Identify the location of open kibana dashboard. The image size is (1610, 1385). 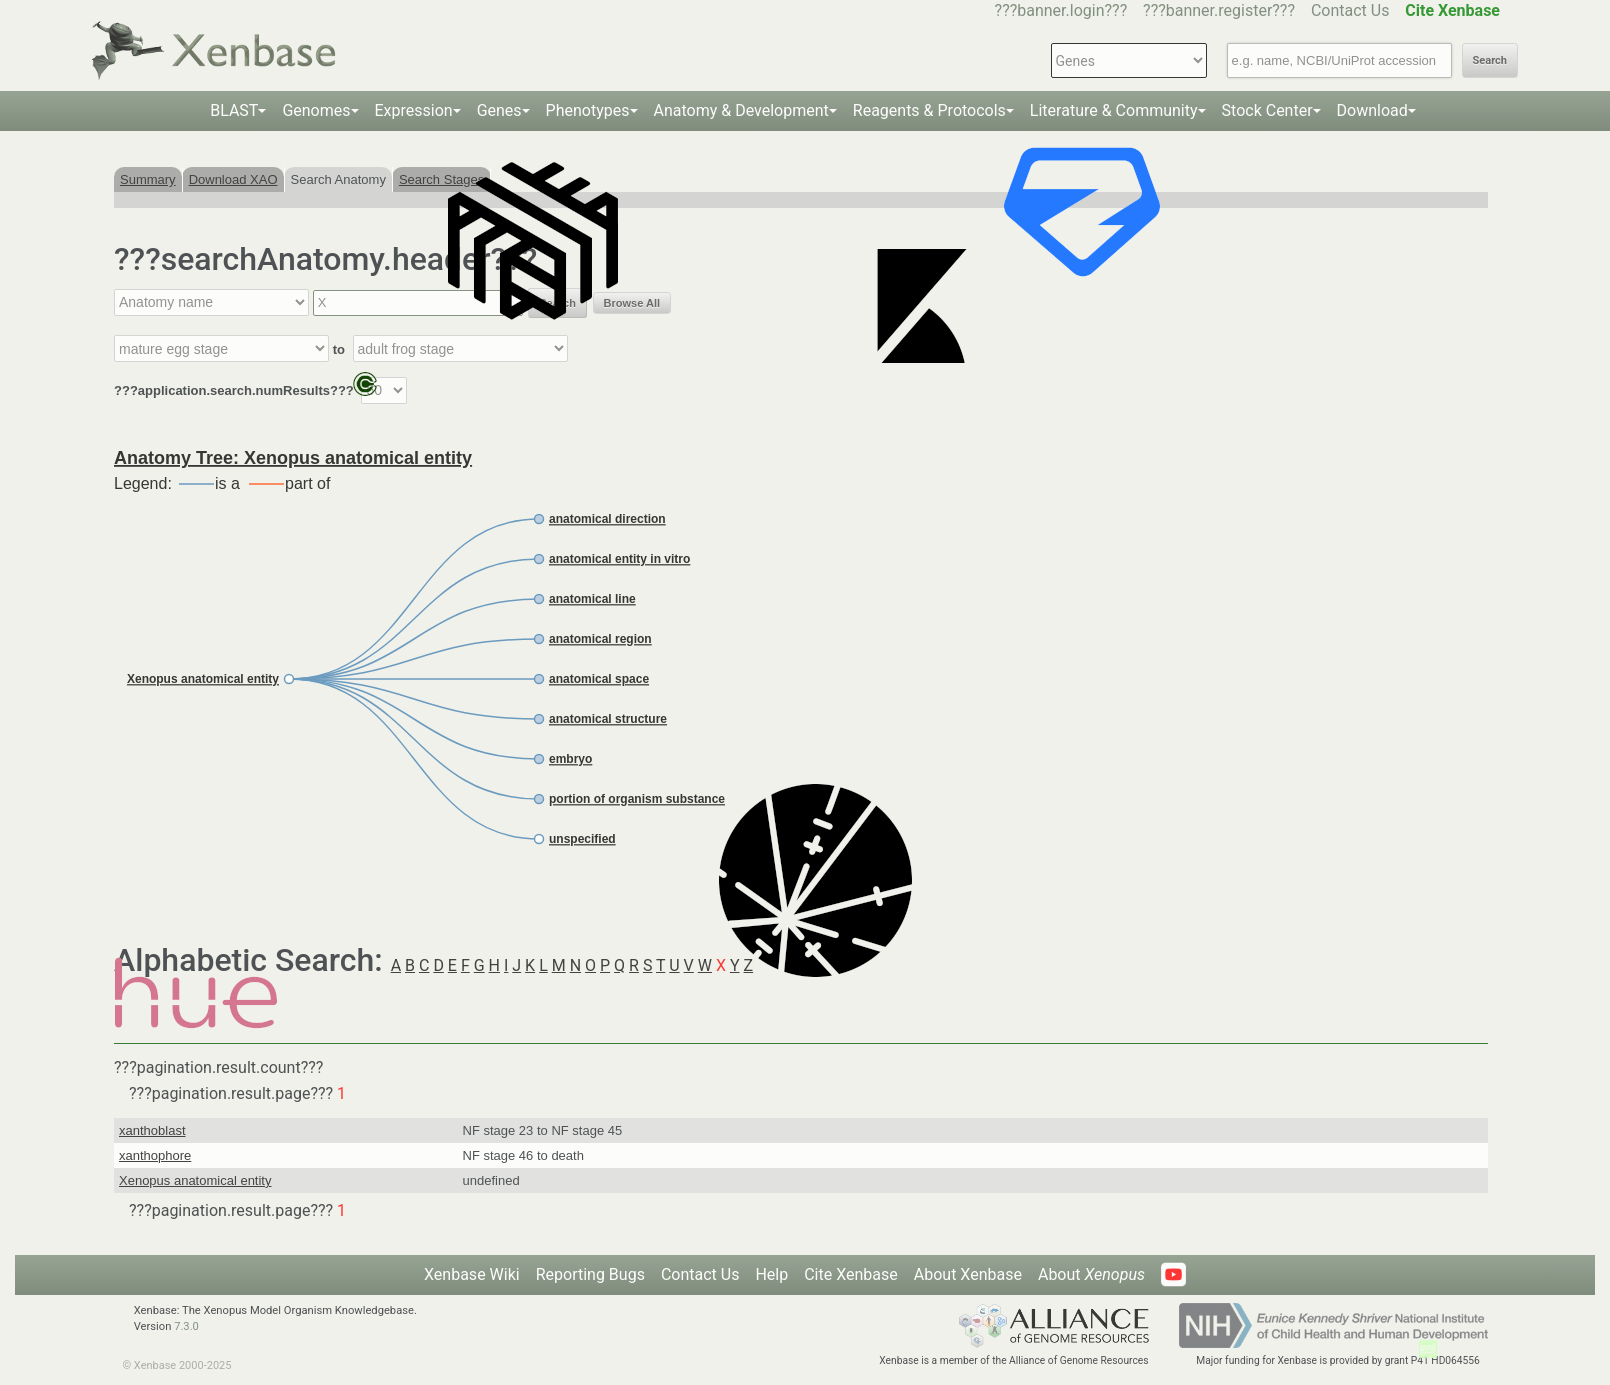
(922, 306).